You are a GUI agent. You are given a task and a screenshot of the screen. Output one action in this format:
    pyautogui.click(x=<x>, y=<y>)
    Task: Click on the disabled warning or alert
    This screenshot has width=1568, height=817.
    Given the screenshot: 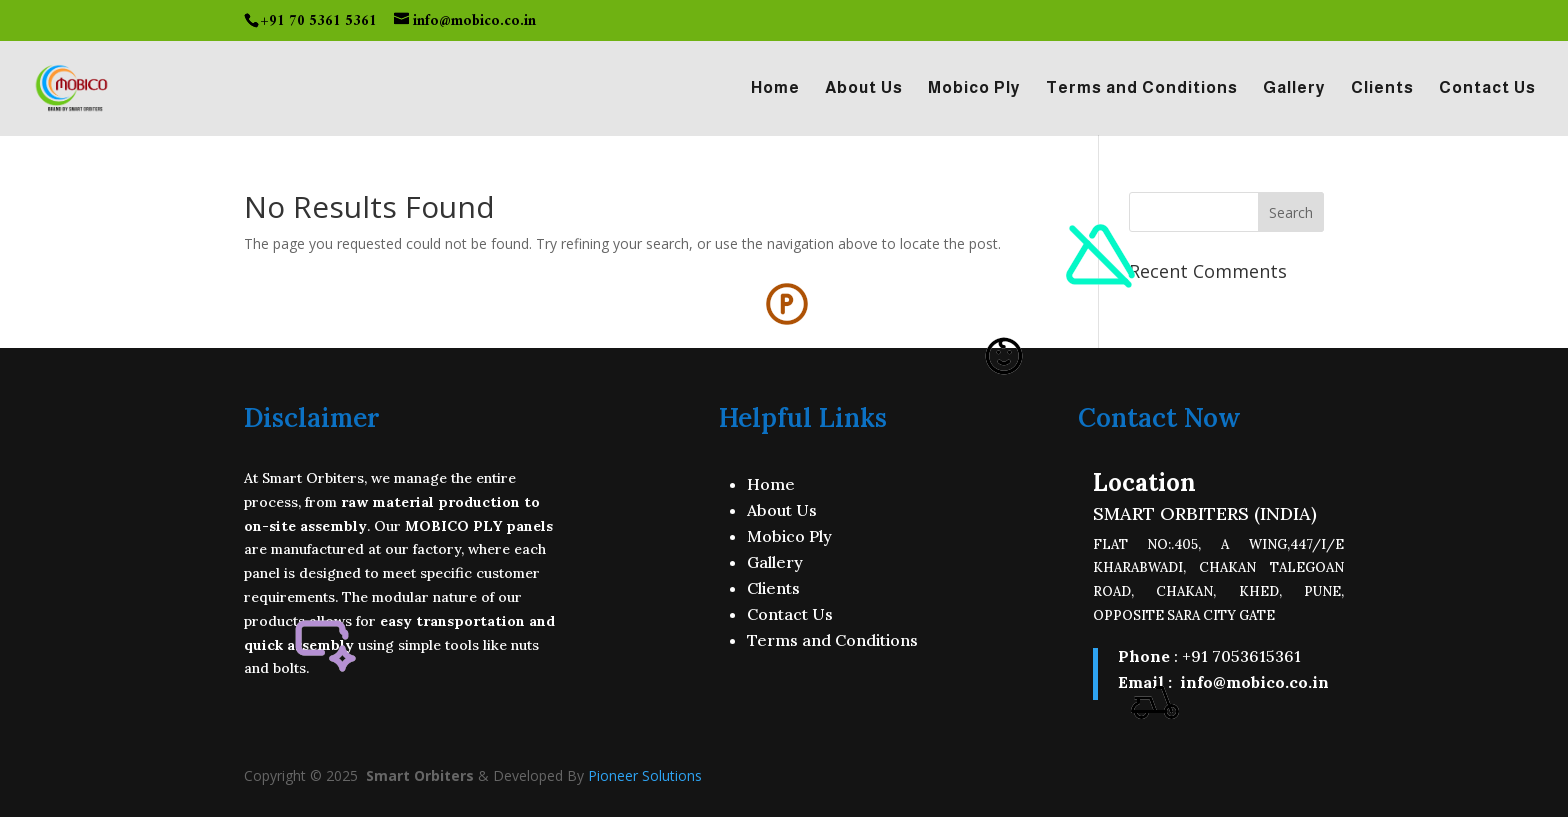 What is the action you would take?
    pyautogui.click(x=1100, y=256)
    